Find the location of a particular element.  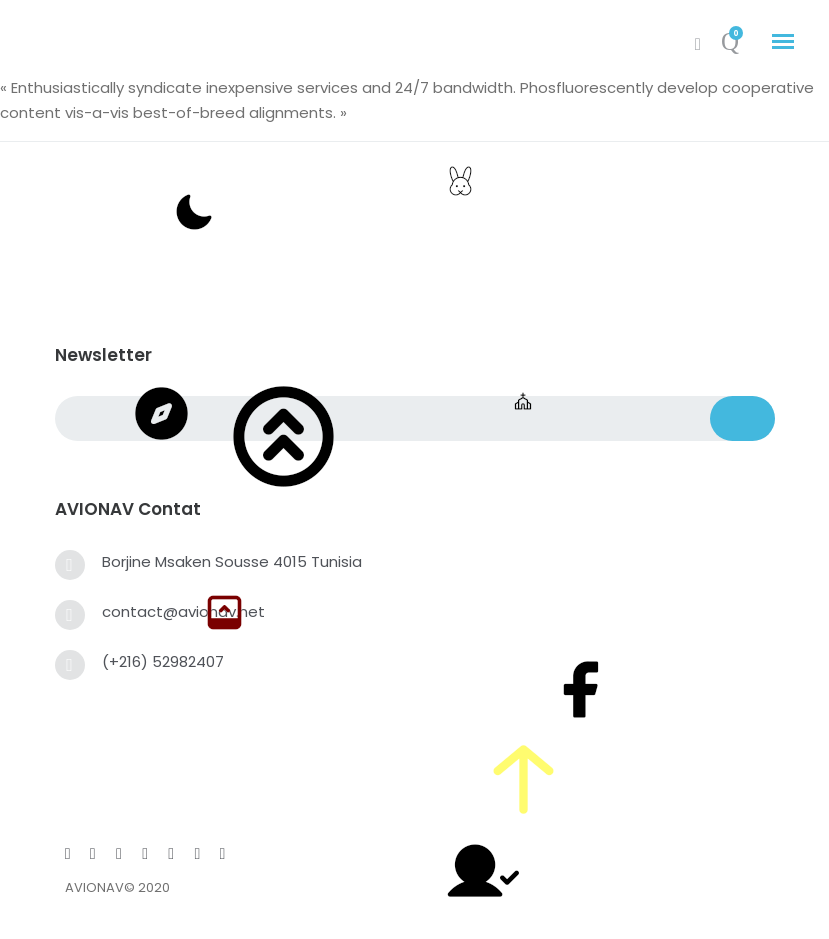

expand the bottom bar or panel is located at coordinates (224, 612).